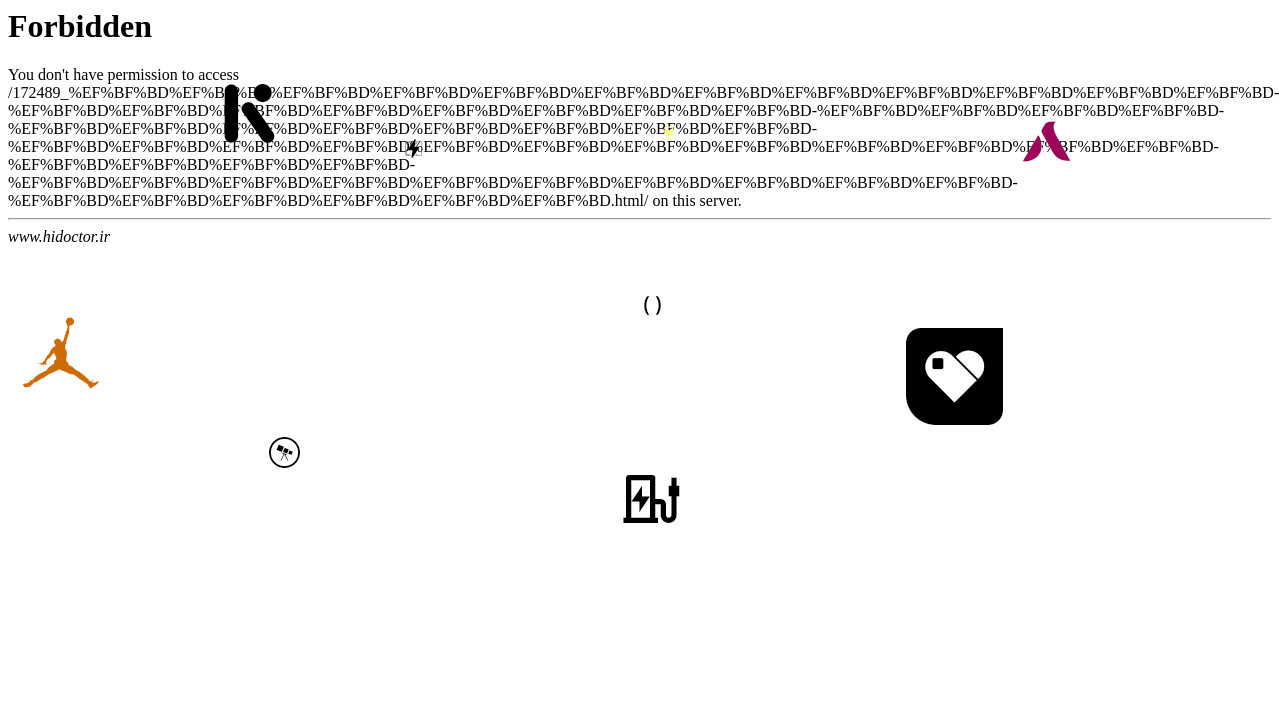 The height and width of the screenshot is (720, 1279). What do you see at coordinates (1046, 141) in the screenshot?
I see `akasa air airline logo` at bounding box center [1046, 141].